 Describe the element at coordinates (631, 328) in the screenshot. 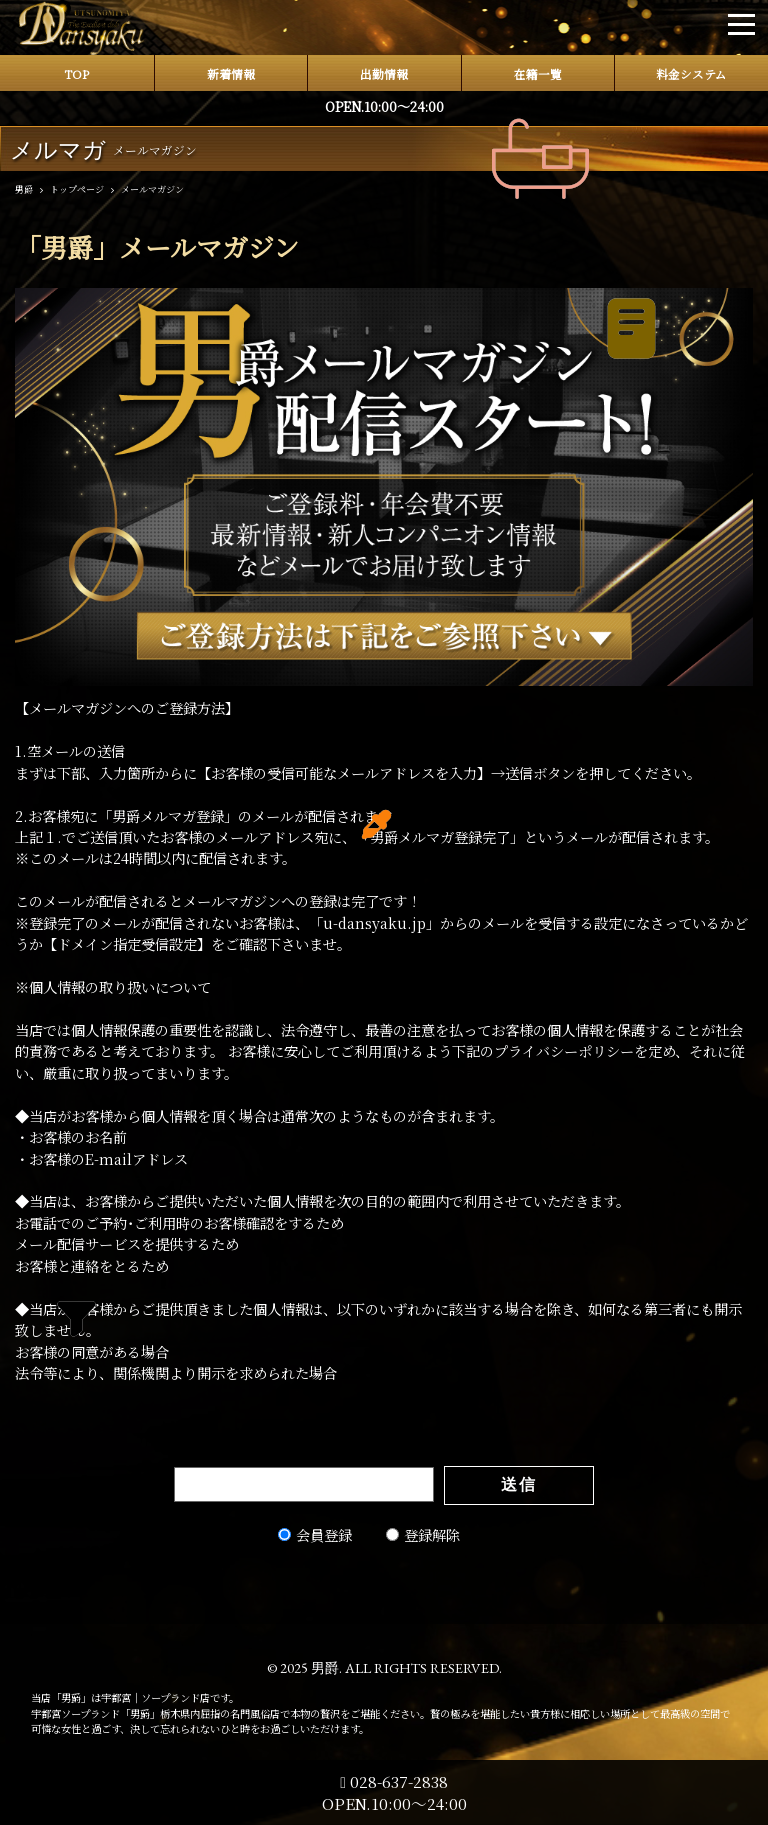

I see `open reader mode for distraction-free viewing` at that location.